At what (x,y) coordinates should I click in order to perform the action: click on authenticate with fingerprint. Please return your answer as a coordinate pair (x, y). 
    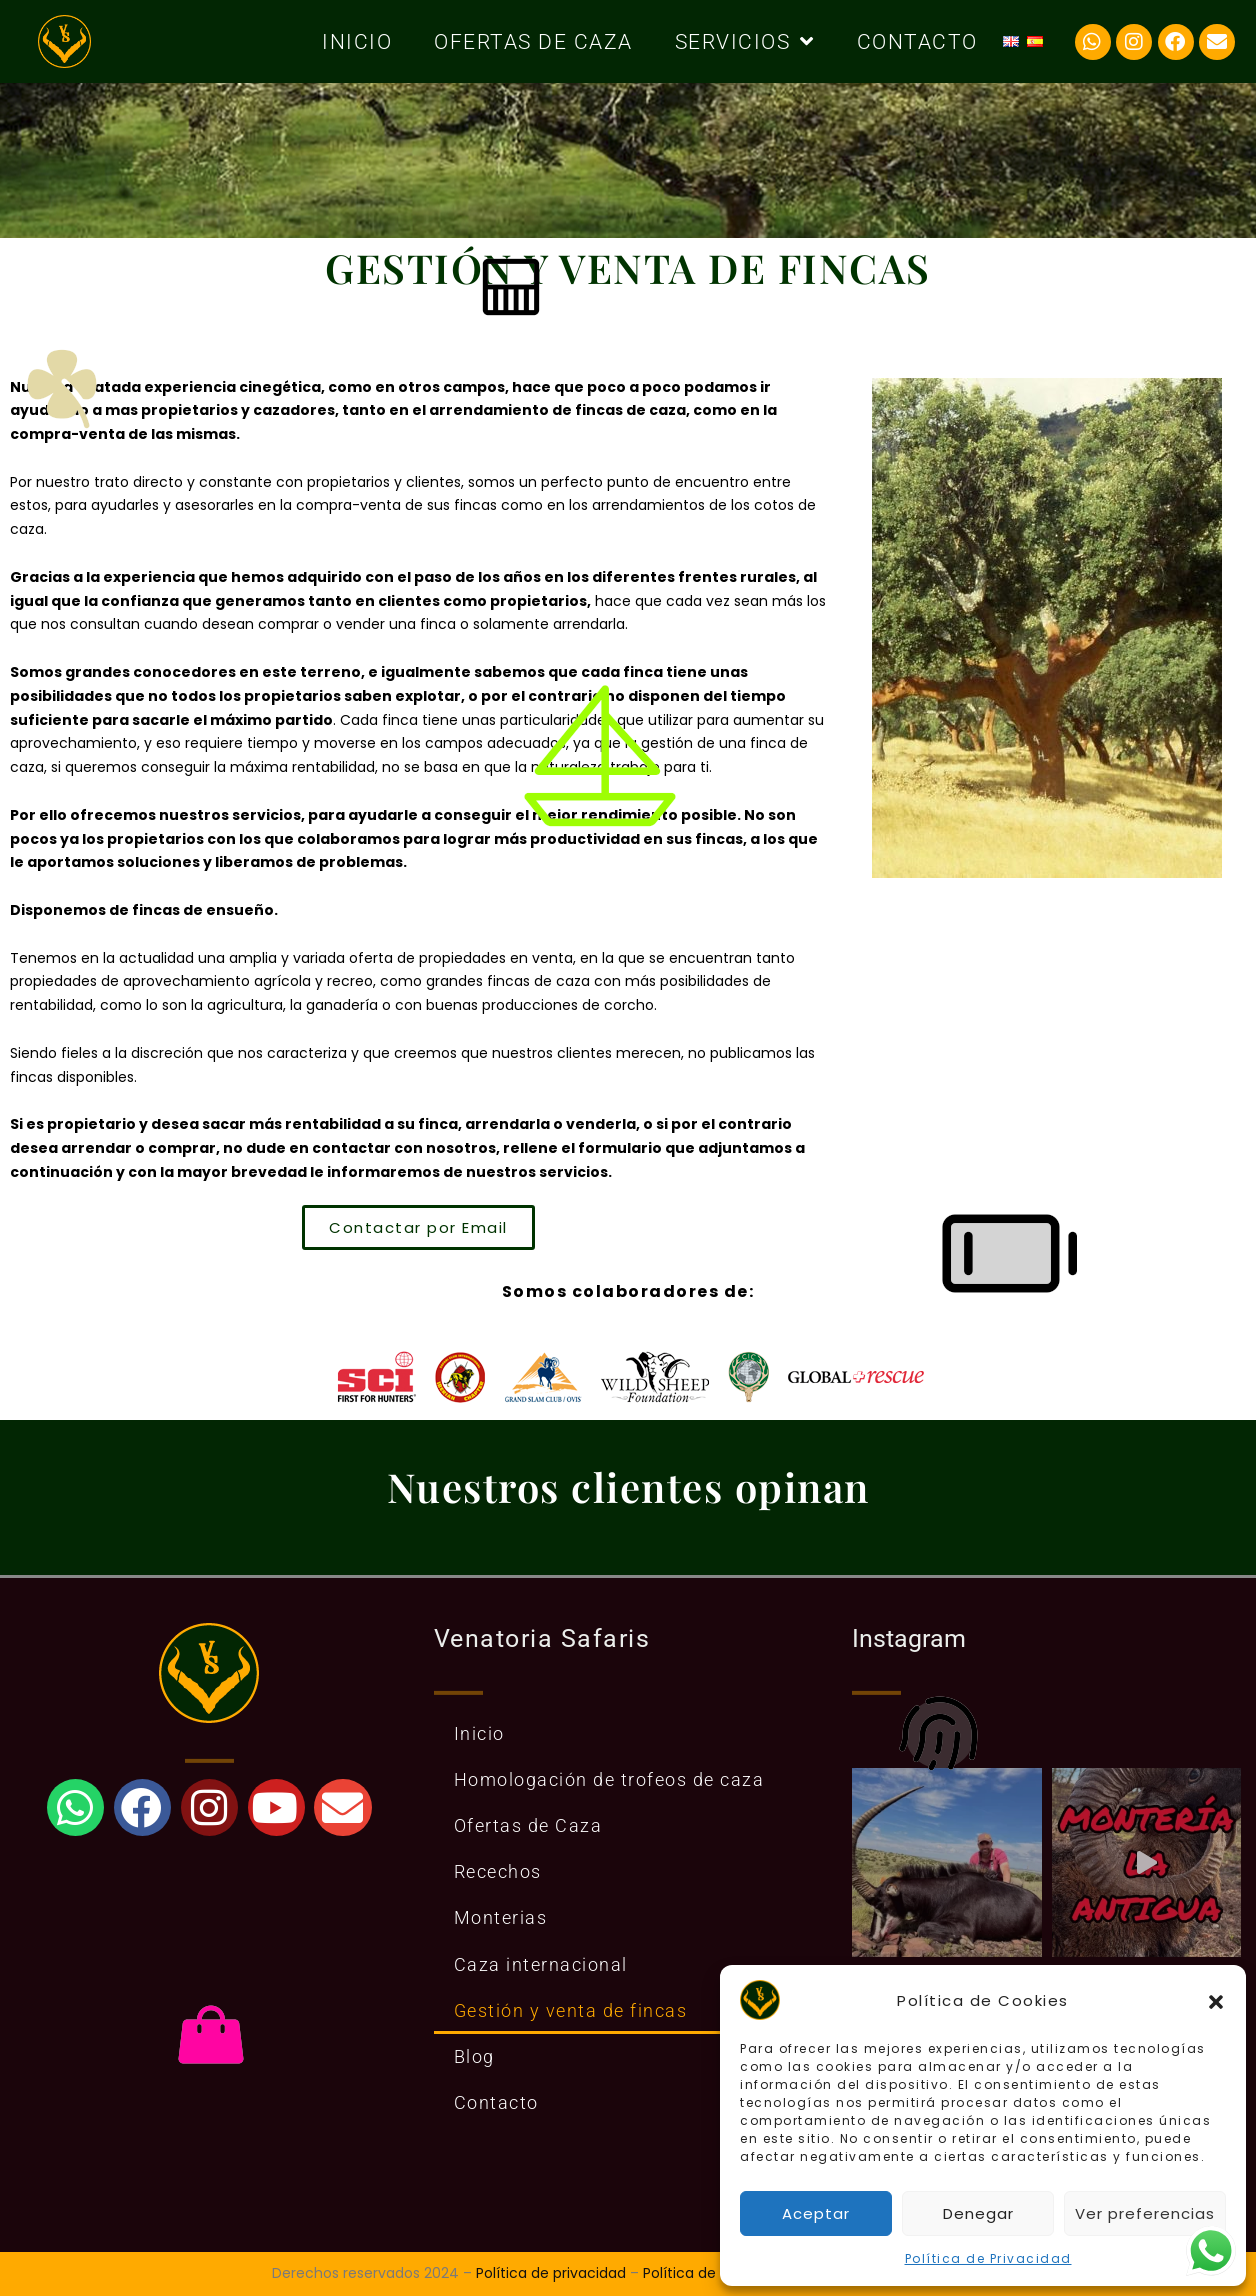
    Looking at the image, I should click on (940, 1734).